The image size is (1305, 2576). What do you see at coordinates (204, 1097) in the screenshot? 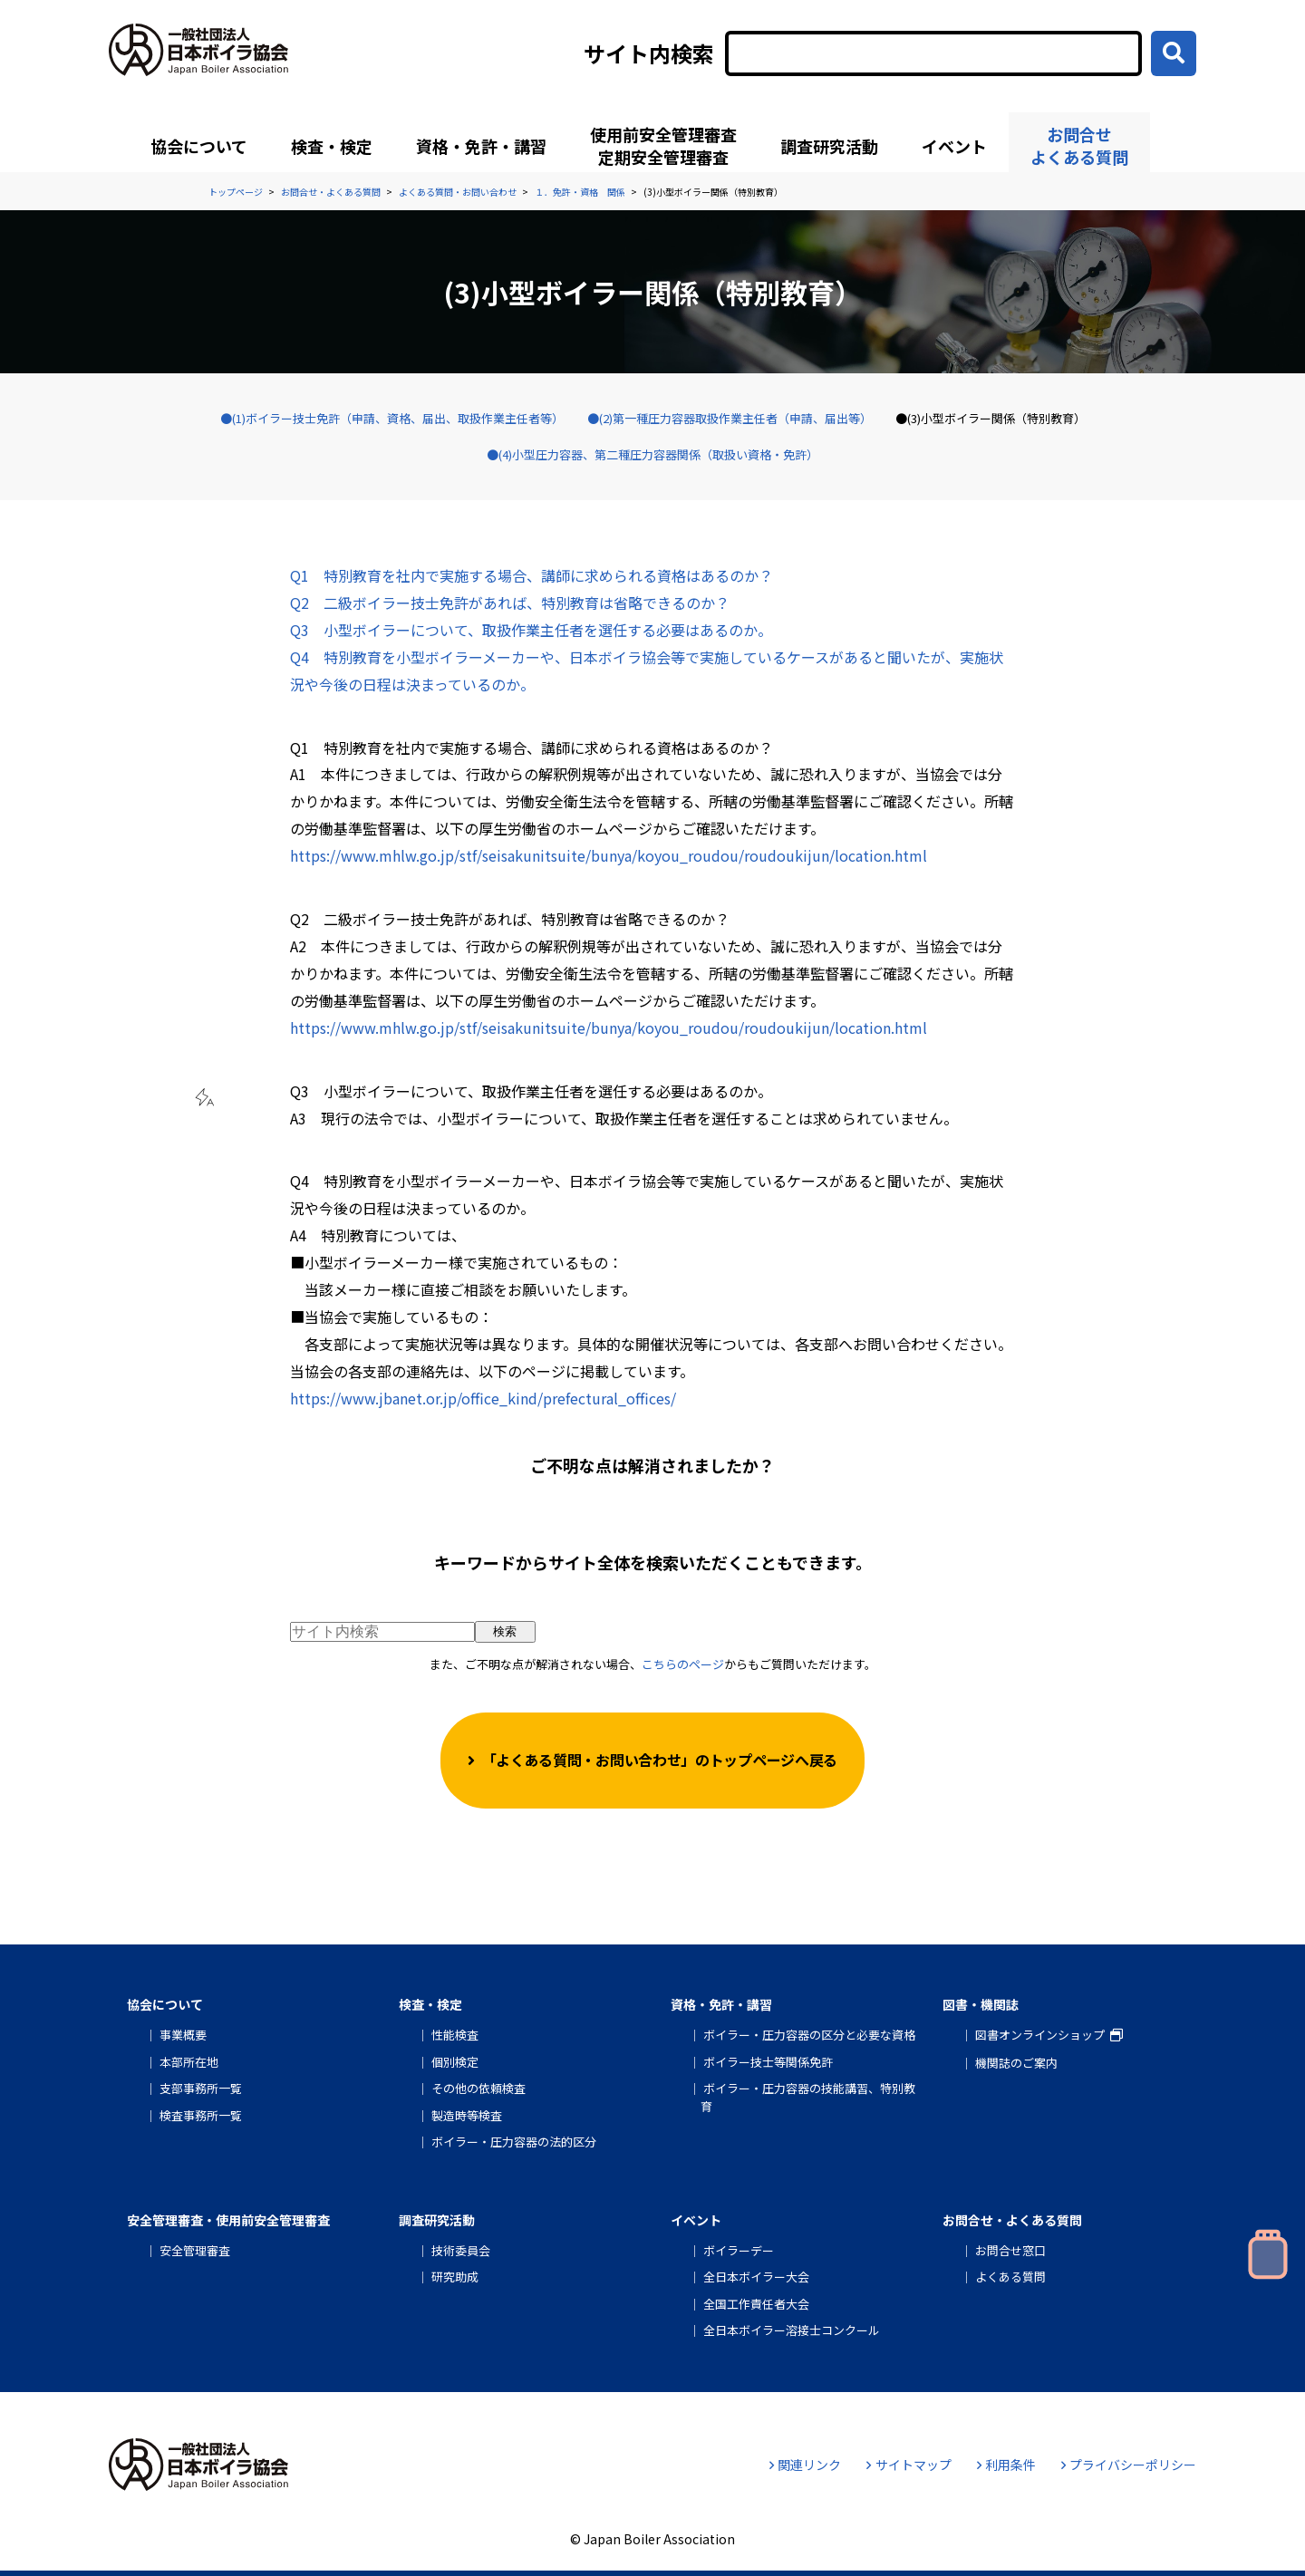
I see `toggle auto-flash mode for camera` at bounding box center [204, 1097].